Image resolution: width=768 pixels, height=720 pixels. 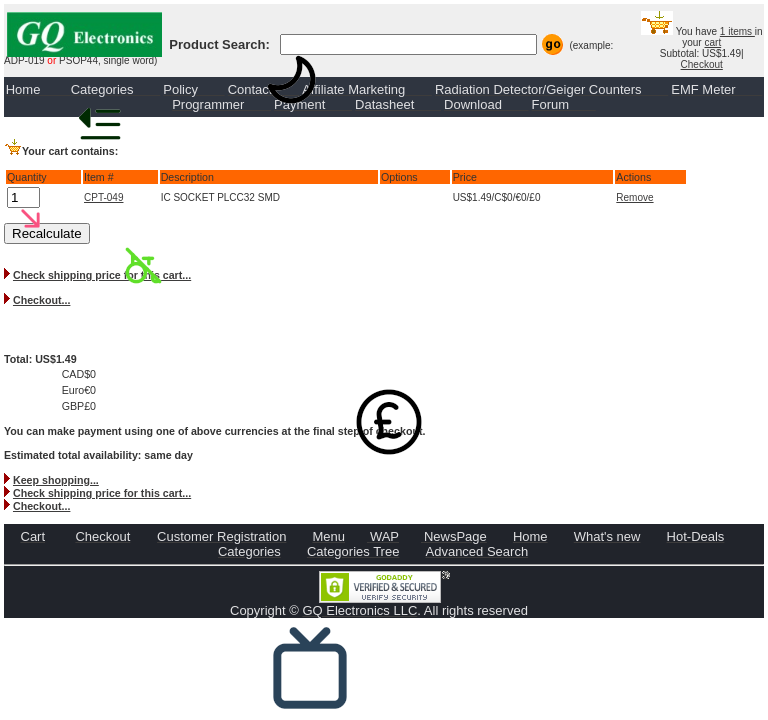 What do you see at coordinates (30, 218) in the screenshot?
I see `navigate to the next item below` at bounding box center [30, 218].